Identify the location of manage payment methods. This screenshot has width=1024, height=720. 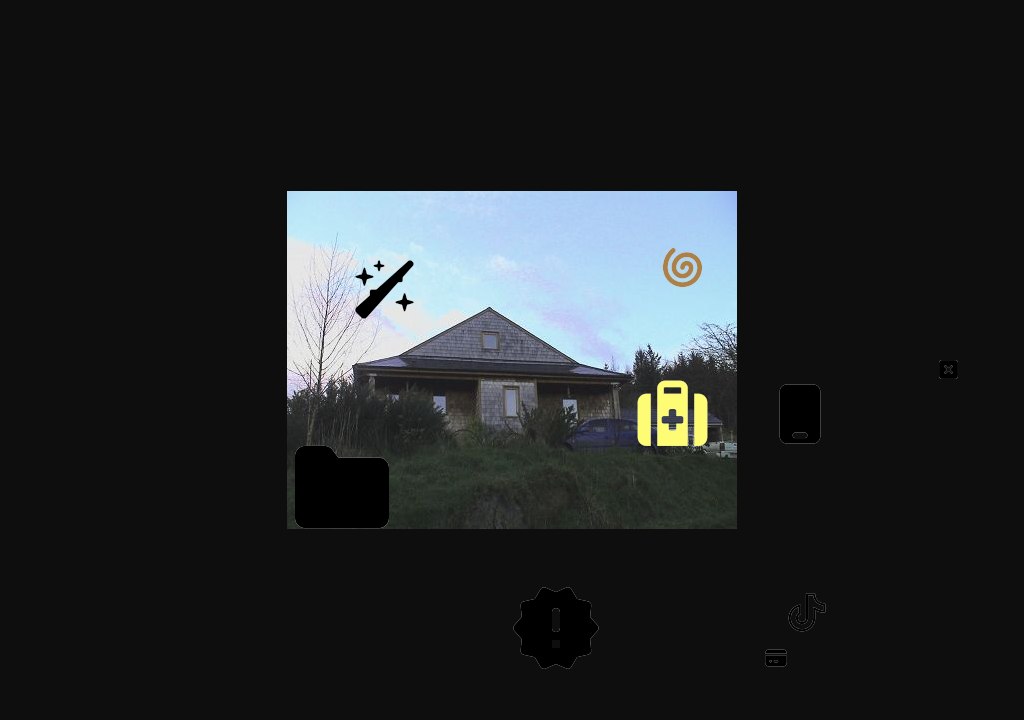
(776, 658).